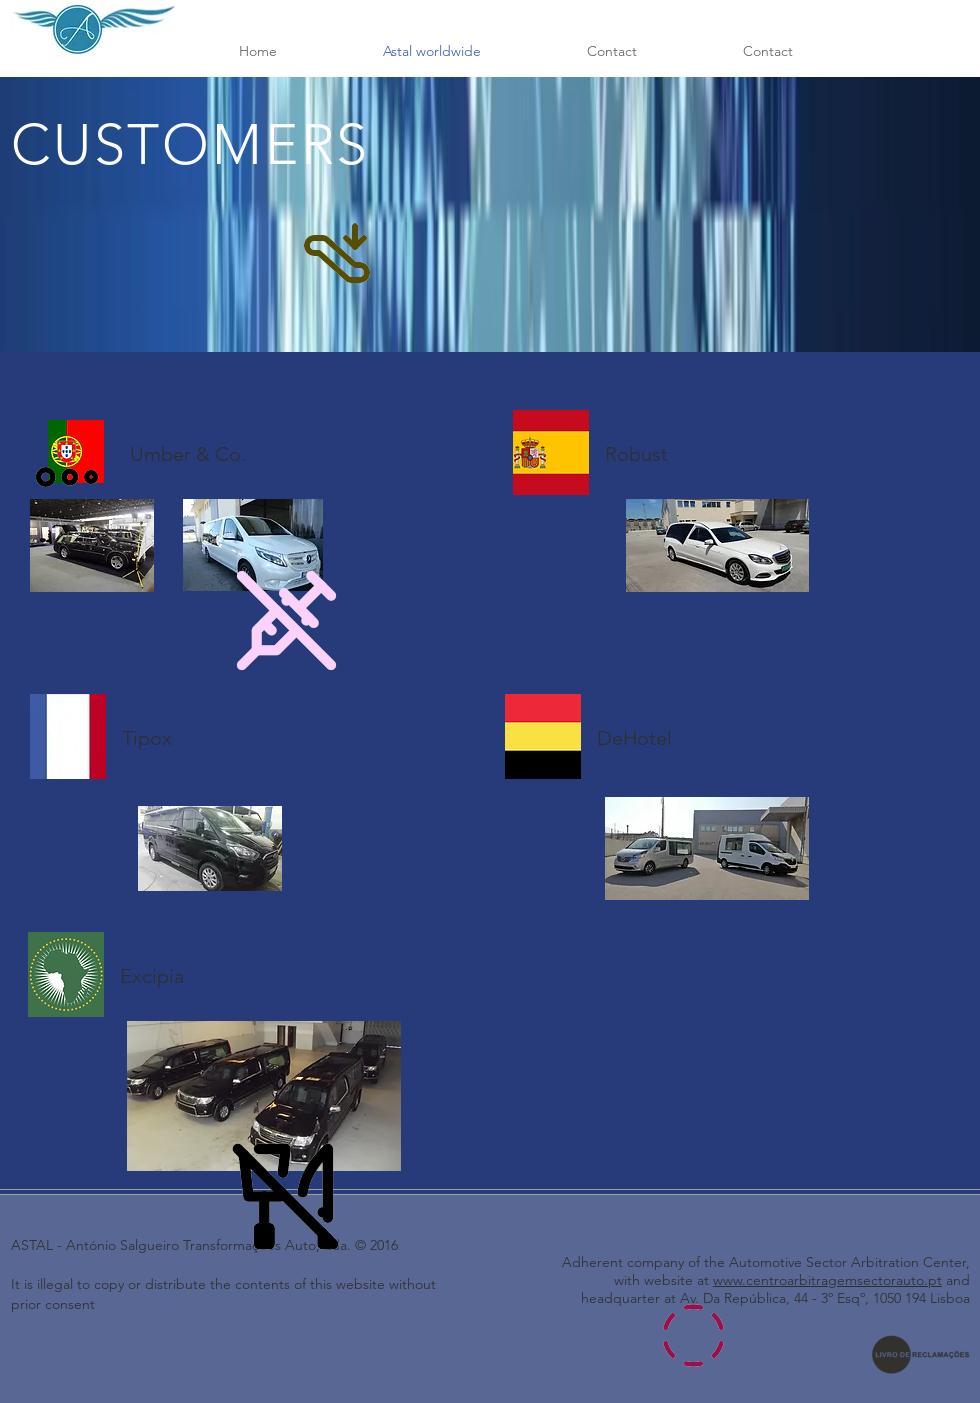 The width and height of the screenshot is (980, 1403). What do you see at coordinates (337, 253) in the screenshot?
I see `indicates escalator going down` at bounding box center [337, 253].